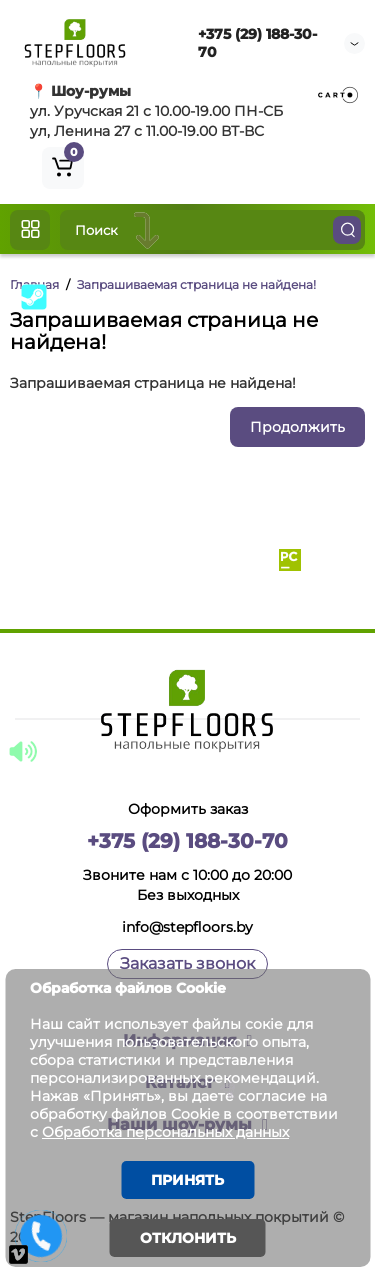  What do you see at coordinates (147, 230) in the screenshot?
I see `move item down in a list` at bounding box center [147, 230].